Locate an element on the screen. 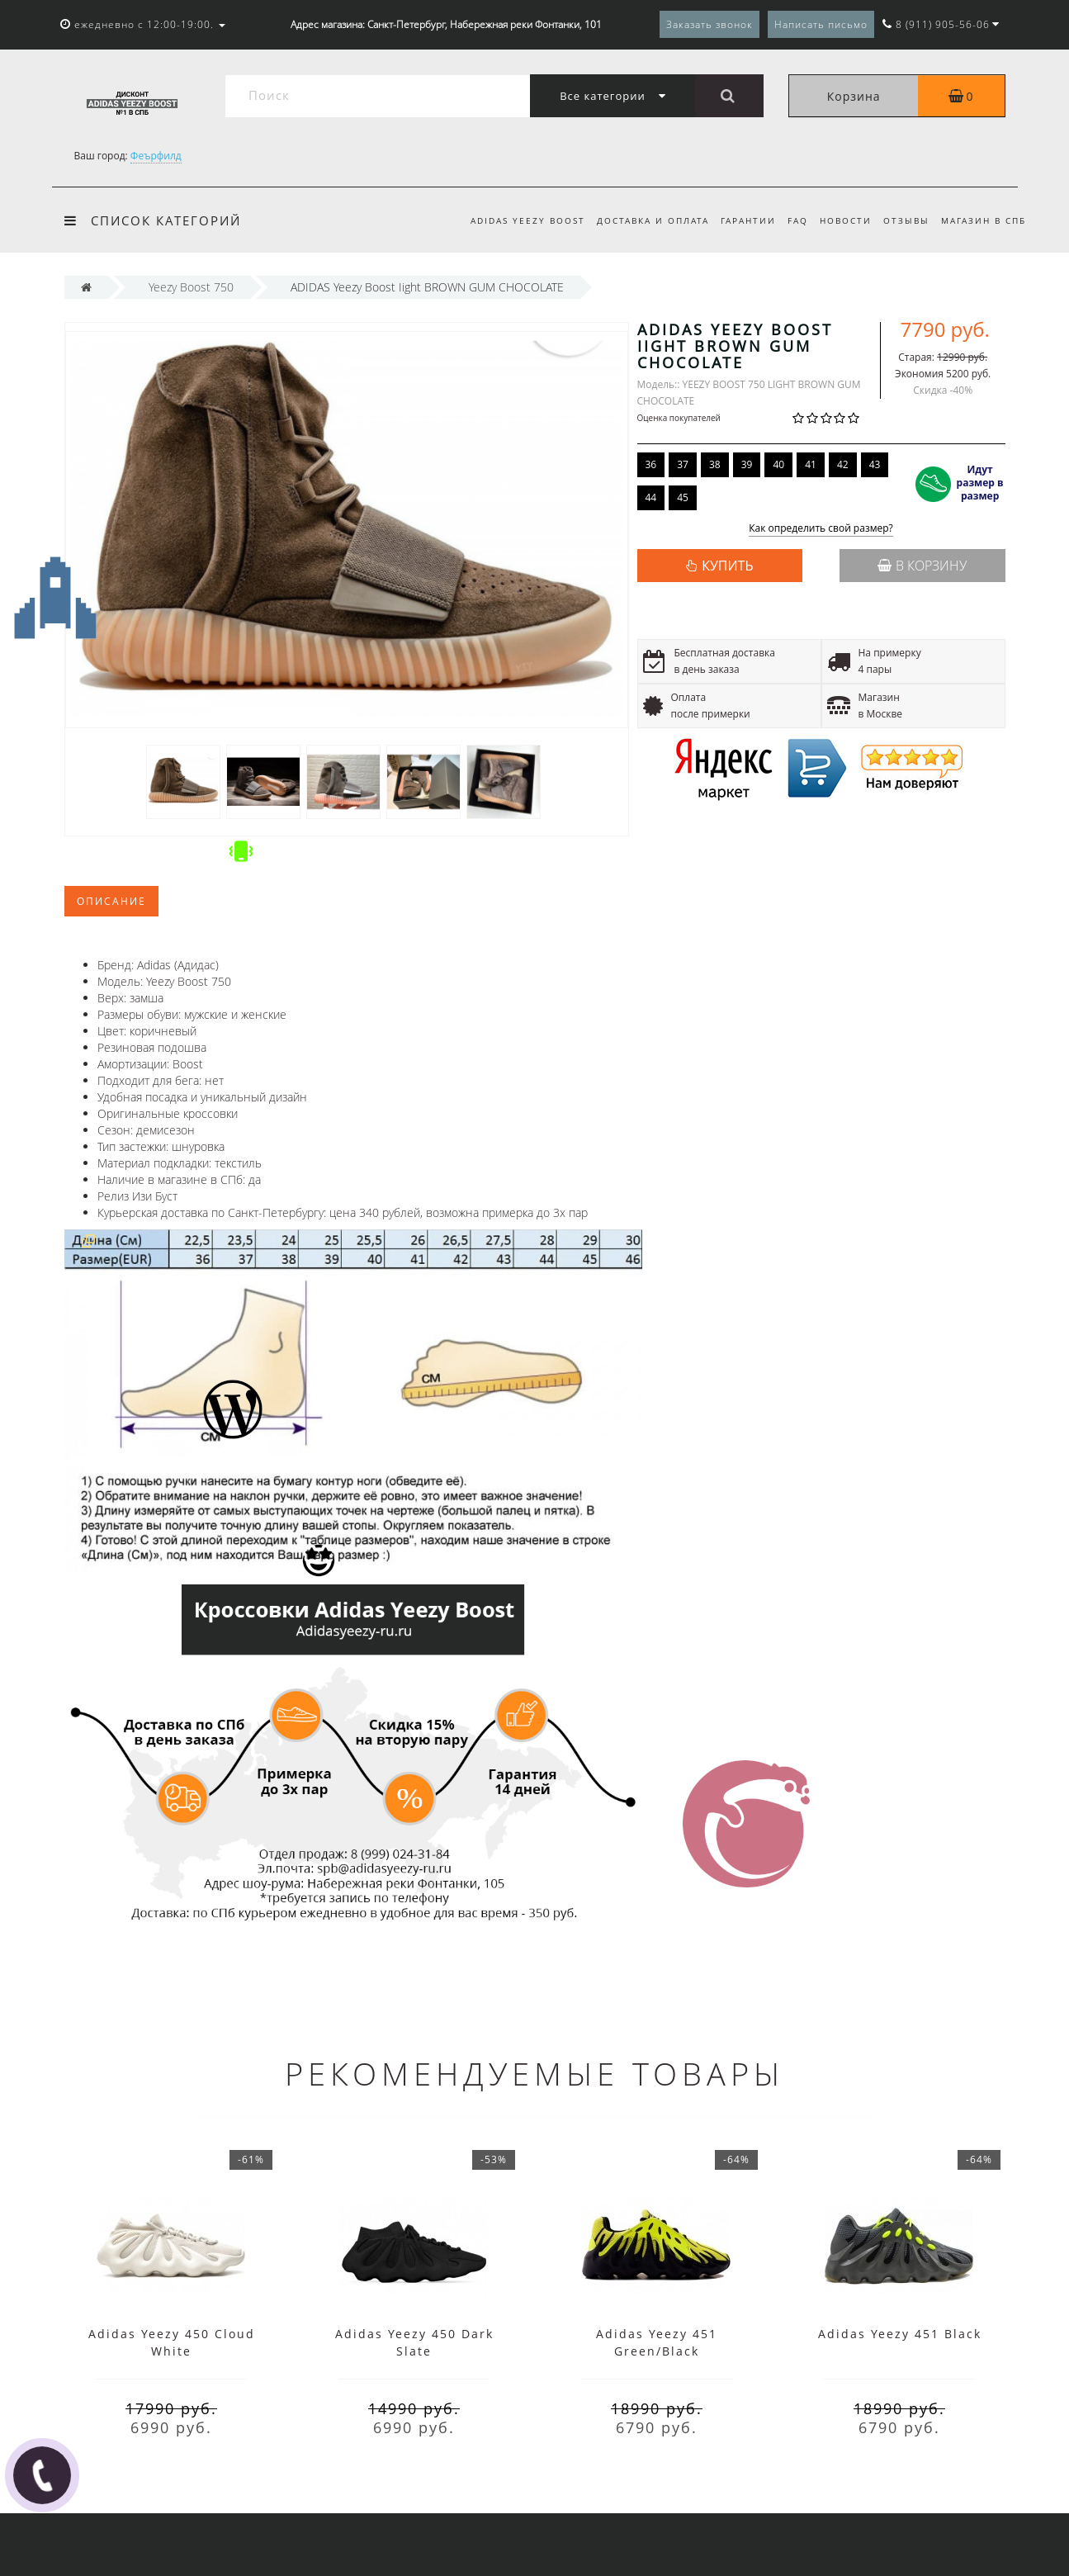 This screenshot has height=2576, width=1069. open lutris gaming platform is located at coordinates (746, 1824).